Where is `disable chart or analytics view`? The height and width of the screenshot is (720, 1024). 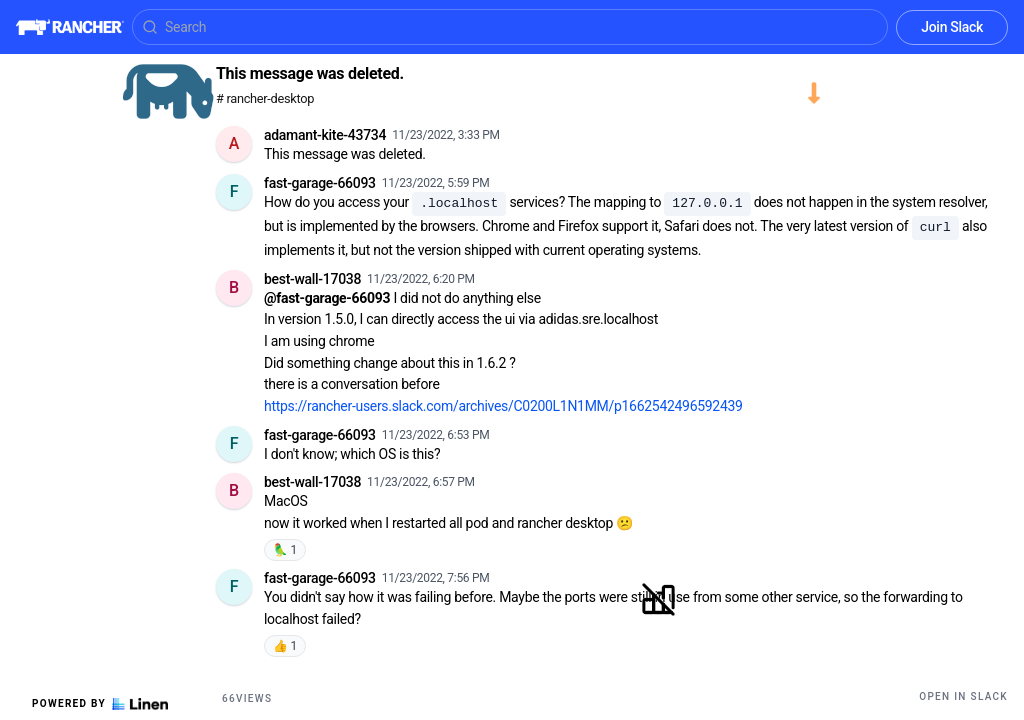
disable chart or analytics view is located at coordinates (658, 599).